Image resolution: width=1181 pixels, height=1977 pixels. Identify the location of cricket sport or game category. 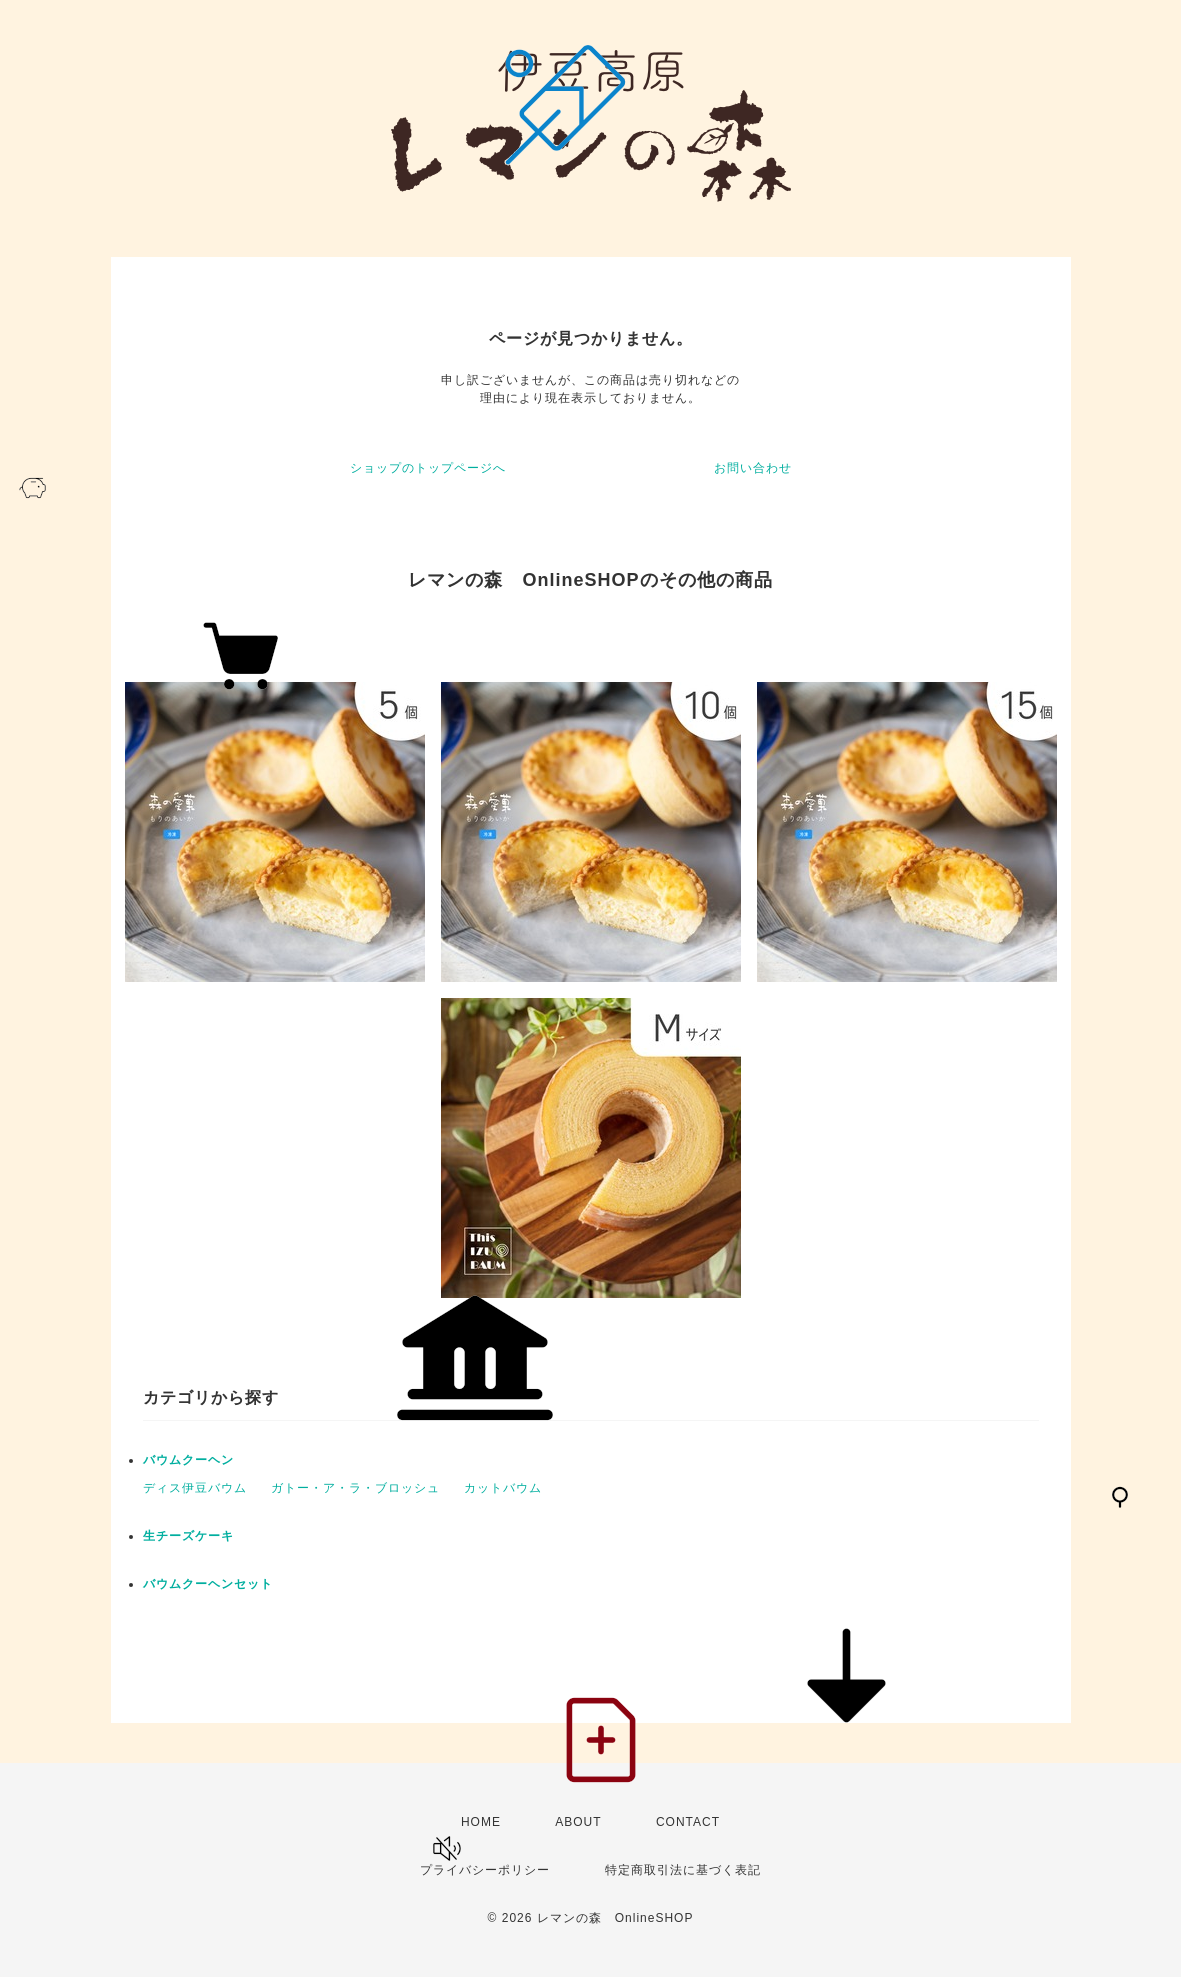
(558, 102).